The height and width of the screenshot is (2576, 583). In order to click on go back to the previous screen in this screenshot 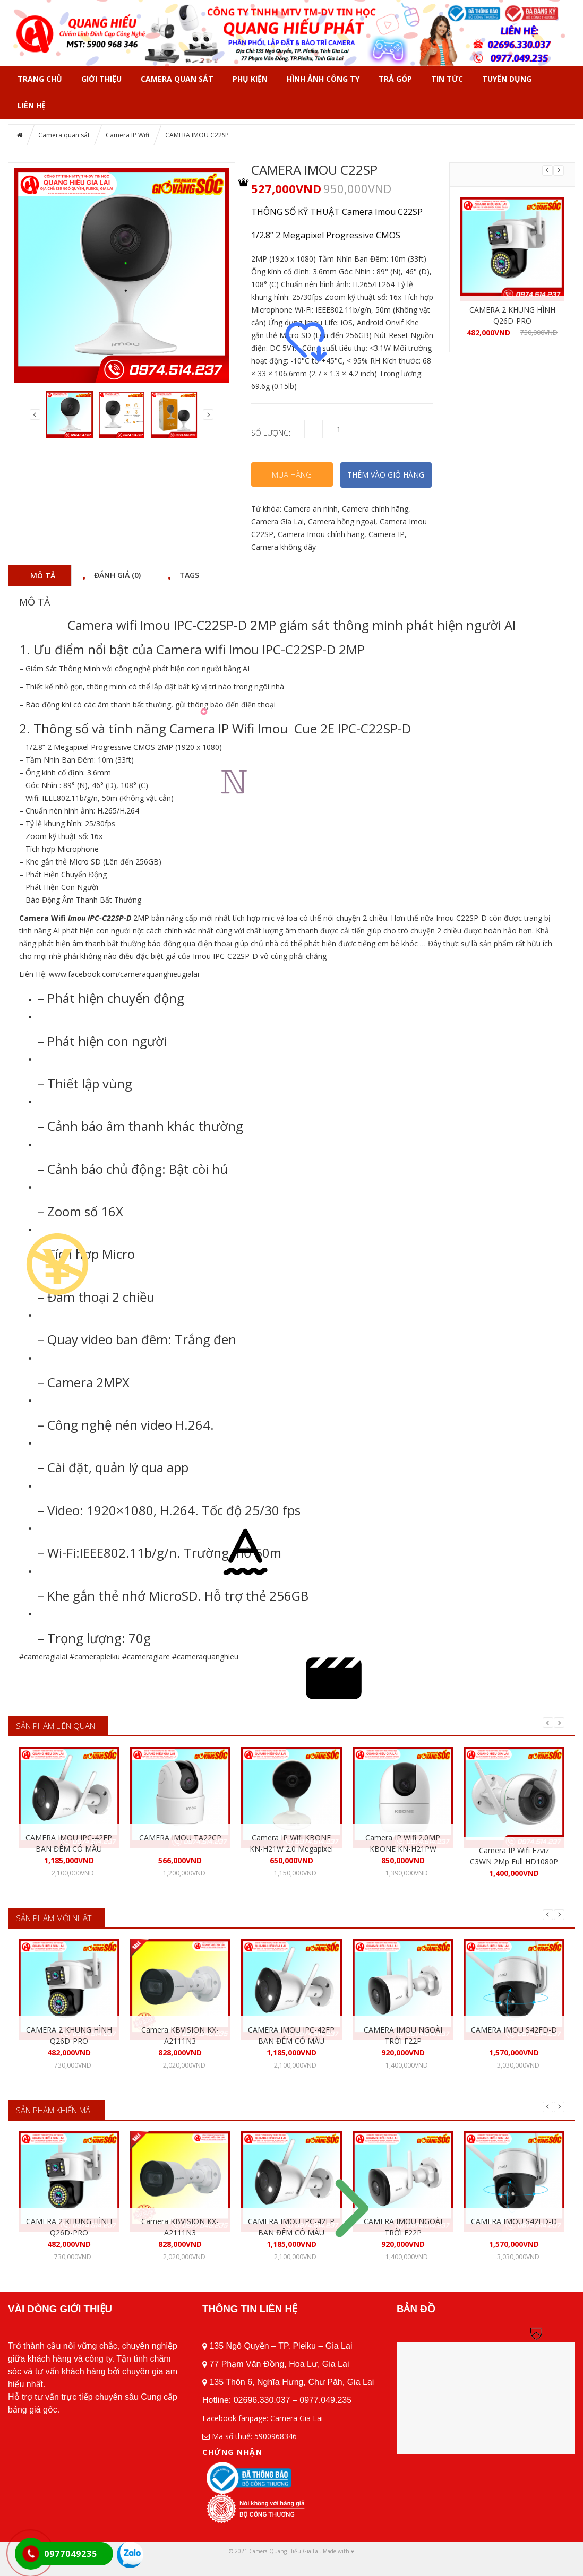, I will do `click(204, 712)`.